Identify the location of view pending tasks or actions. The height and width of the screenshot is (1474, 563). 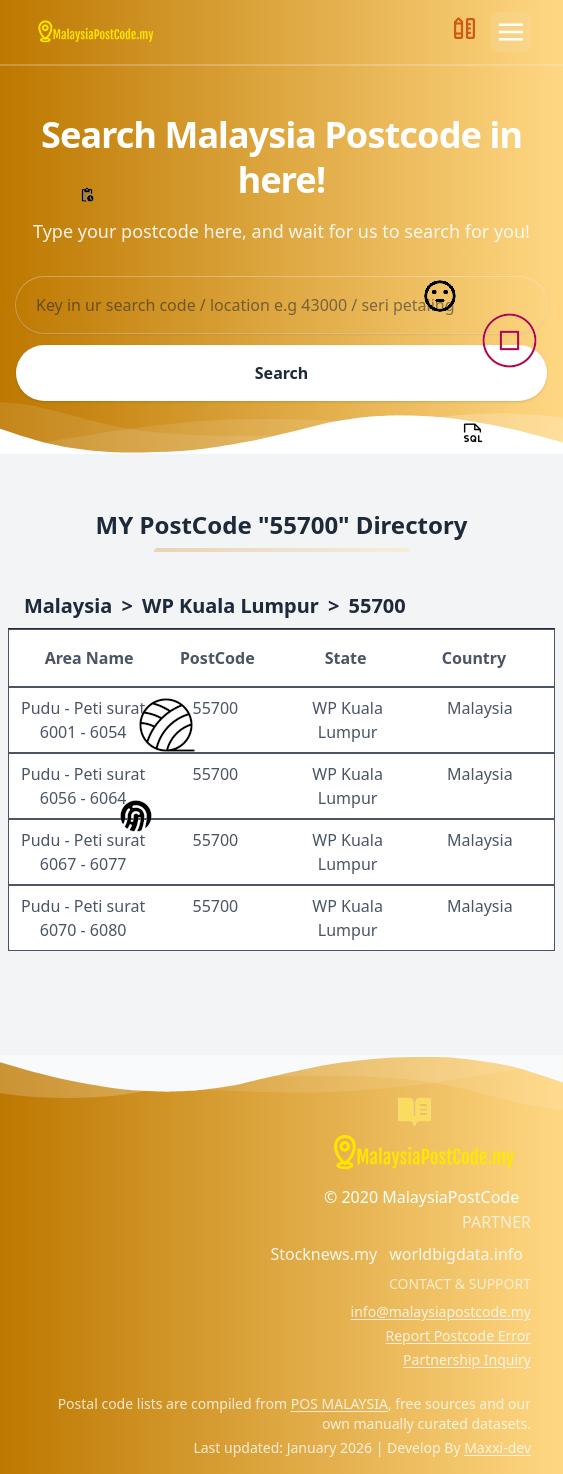
(87, 195).